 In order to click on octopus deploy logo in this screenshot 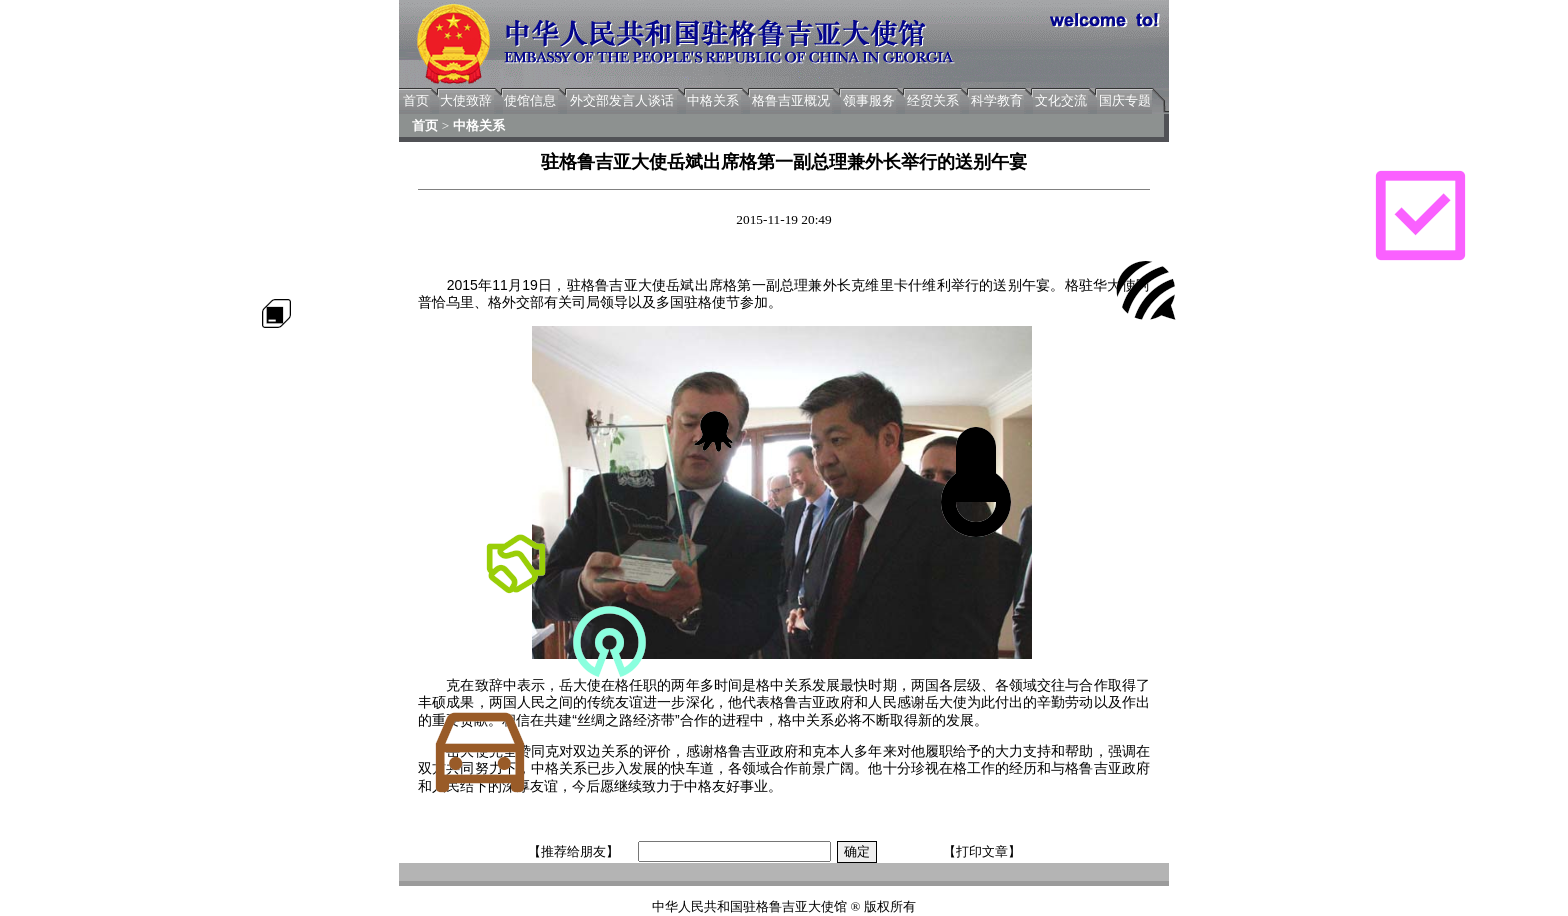, I will do `click(713, 431)`.